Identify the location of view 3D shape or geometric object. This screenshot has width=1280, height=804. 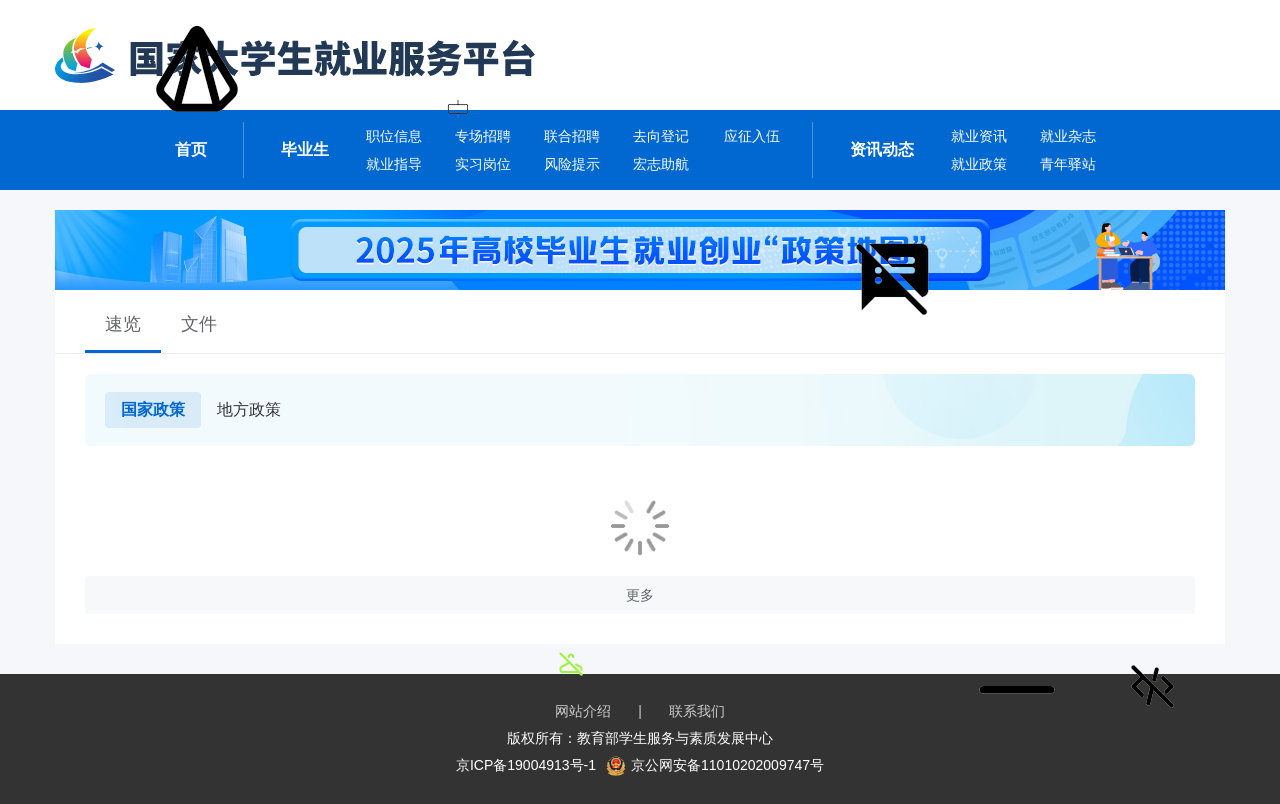
(197, 71).